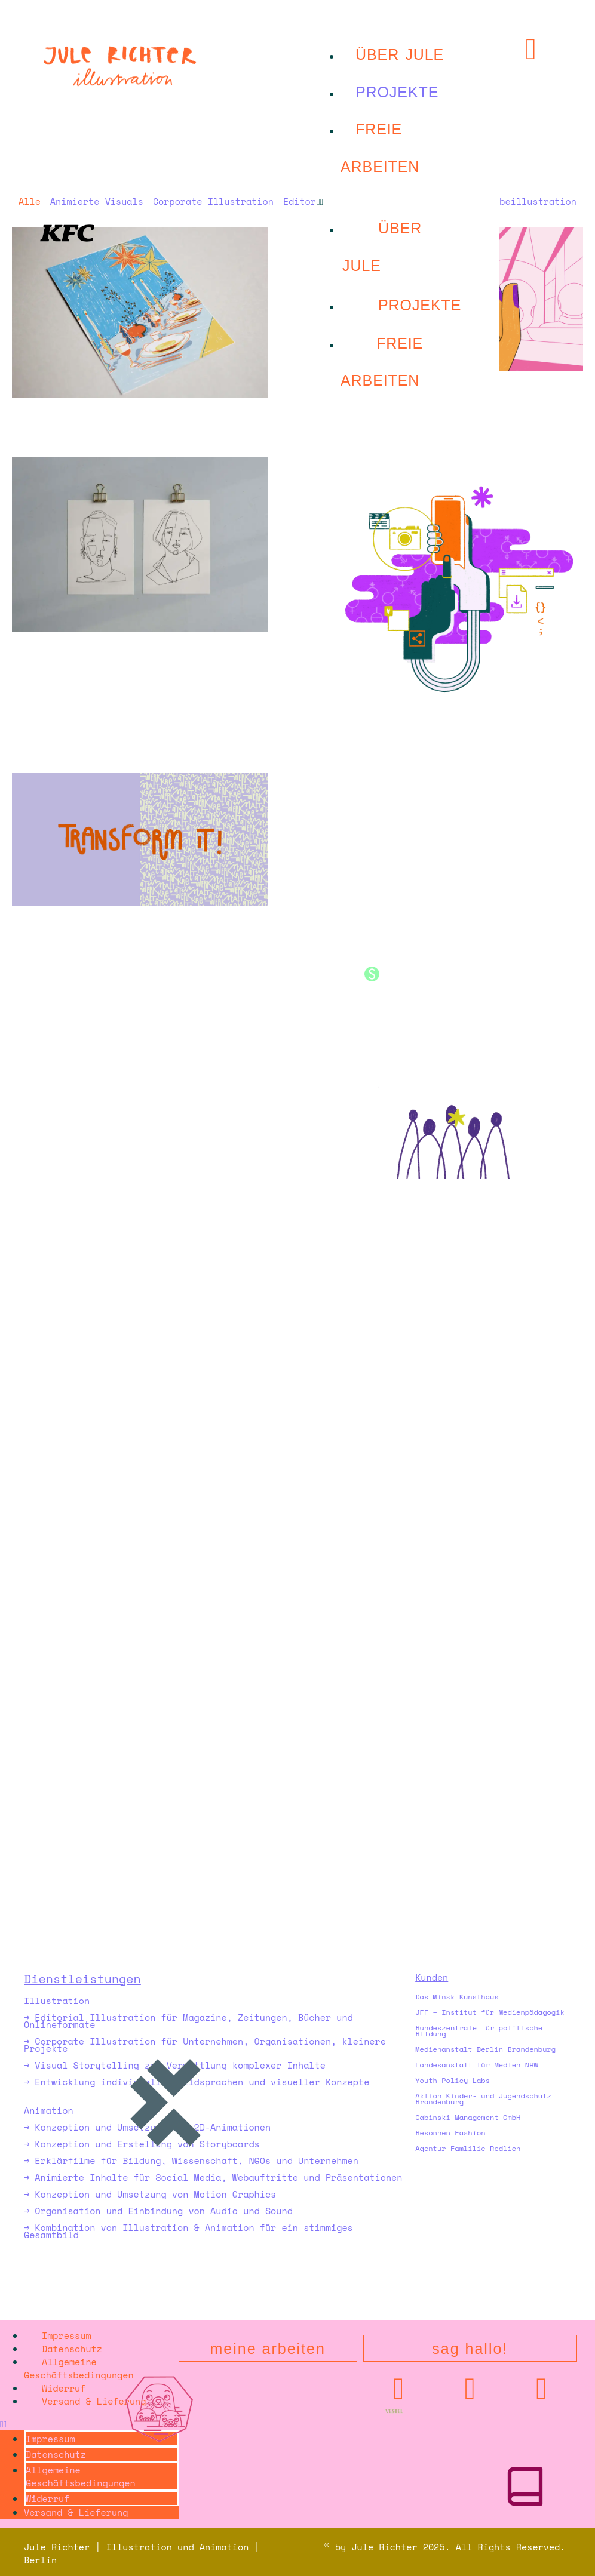 The image size is (595, 2576). What do you see at coordinates (165, 2103) in the screenshot?
I see `tricentis company logo` at bounding box center [165, 2103].